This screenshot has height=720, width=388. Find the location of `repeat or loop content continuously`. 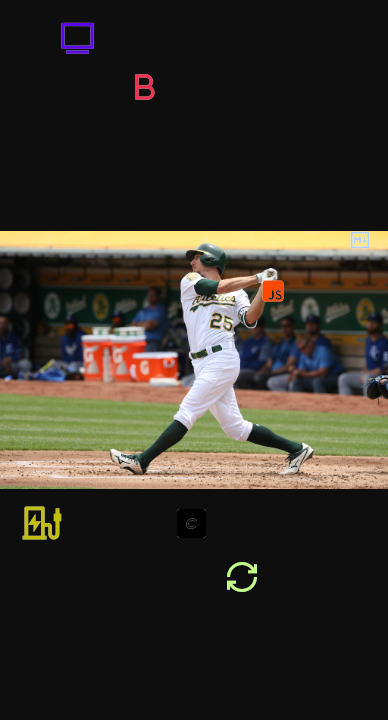

repeat or loop content continuously is located at coordinates (242, 577).